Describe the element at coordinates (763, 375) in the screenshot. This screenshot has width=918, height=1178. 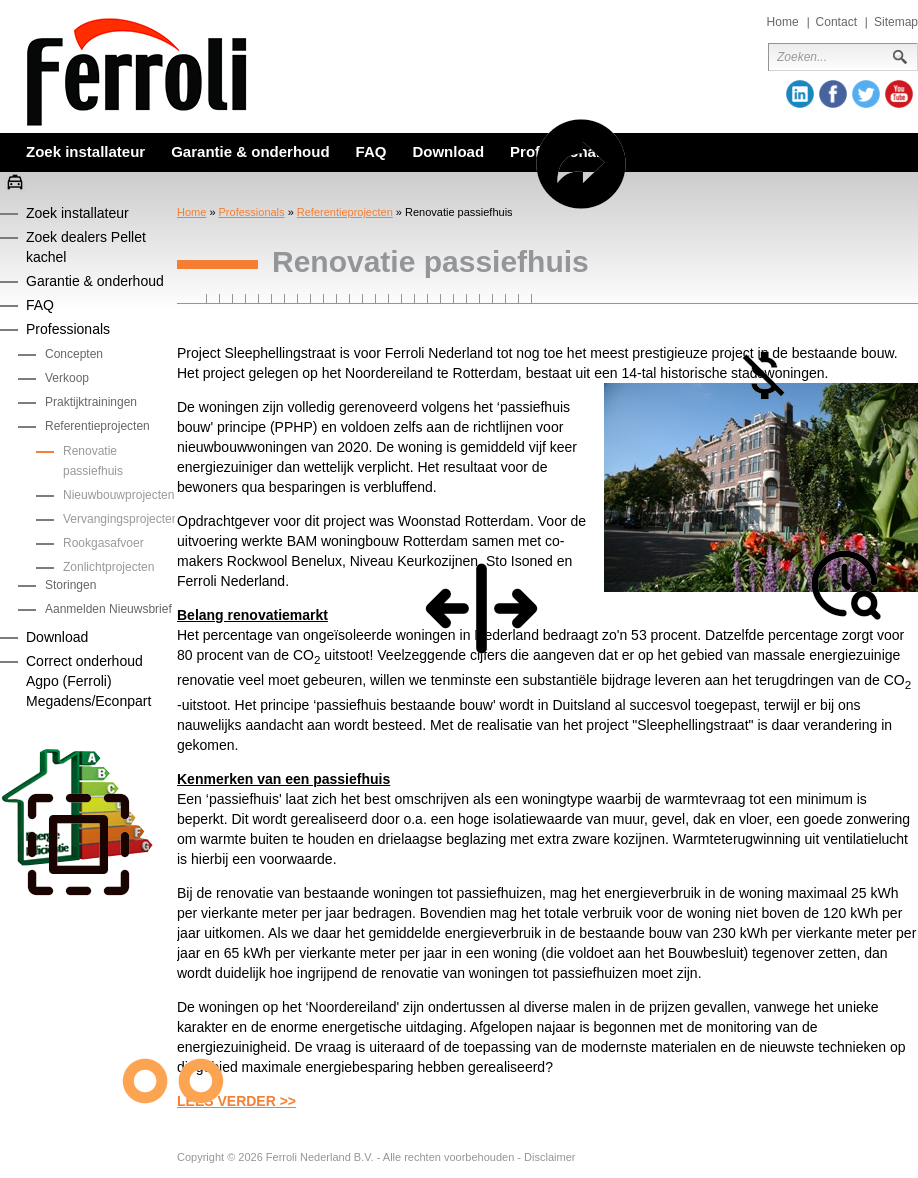
I see `indicates no cost or free item` at that location.